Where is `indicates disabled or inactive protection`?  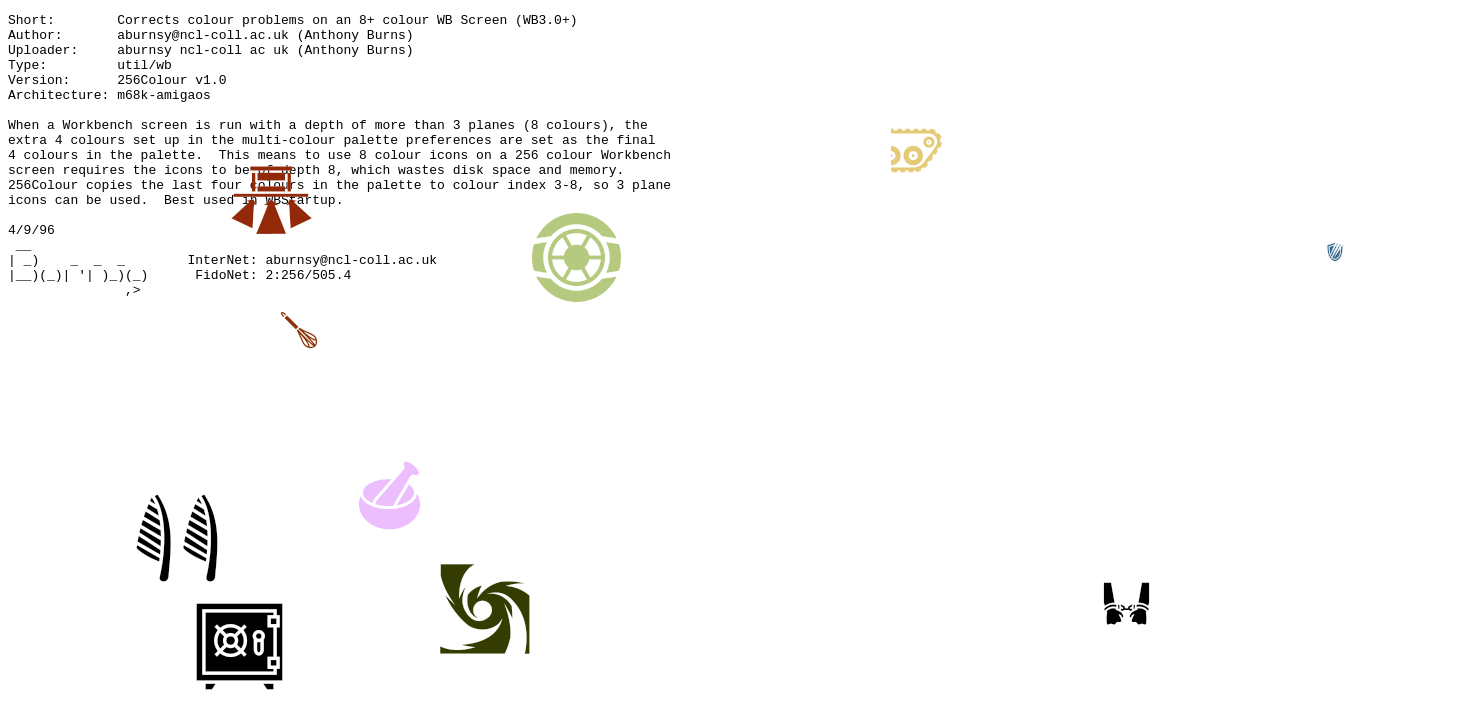
indicates disabled or inactive protection is located at coordinates (1335, 252).